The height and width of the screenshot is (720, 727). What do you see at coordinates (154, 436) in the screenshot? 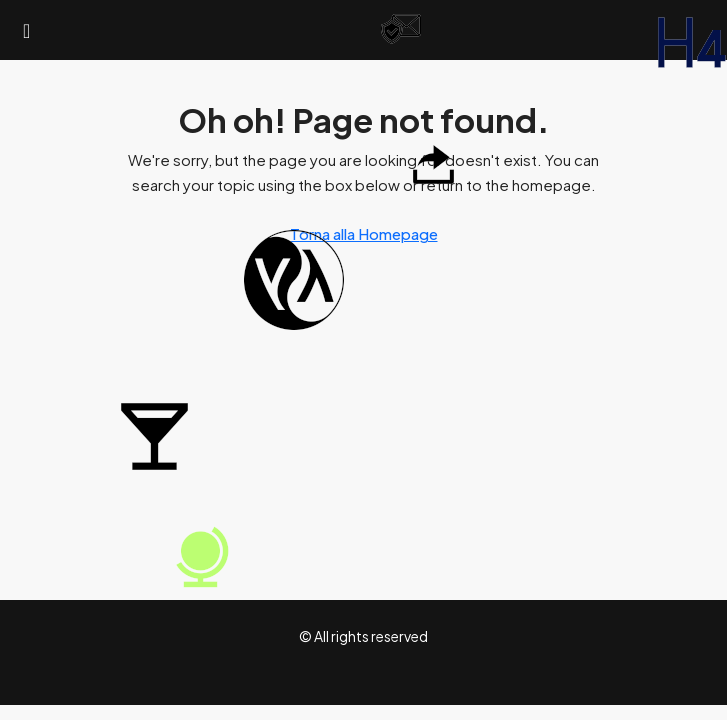
I see `view cocktail or drink menu` at bounding box center [154, 436].